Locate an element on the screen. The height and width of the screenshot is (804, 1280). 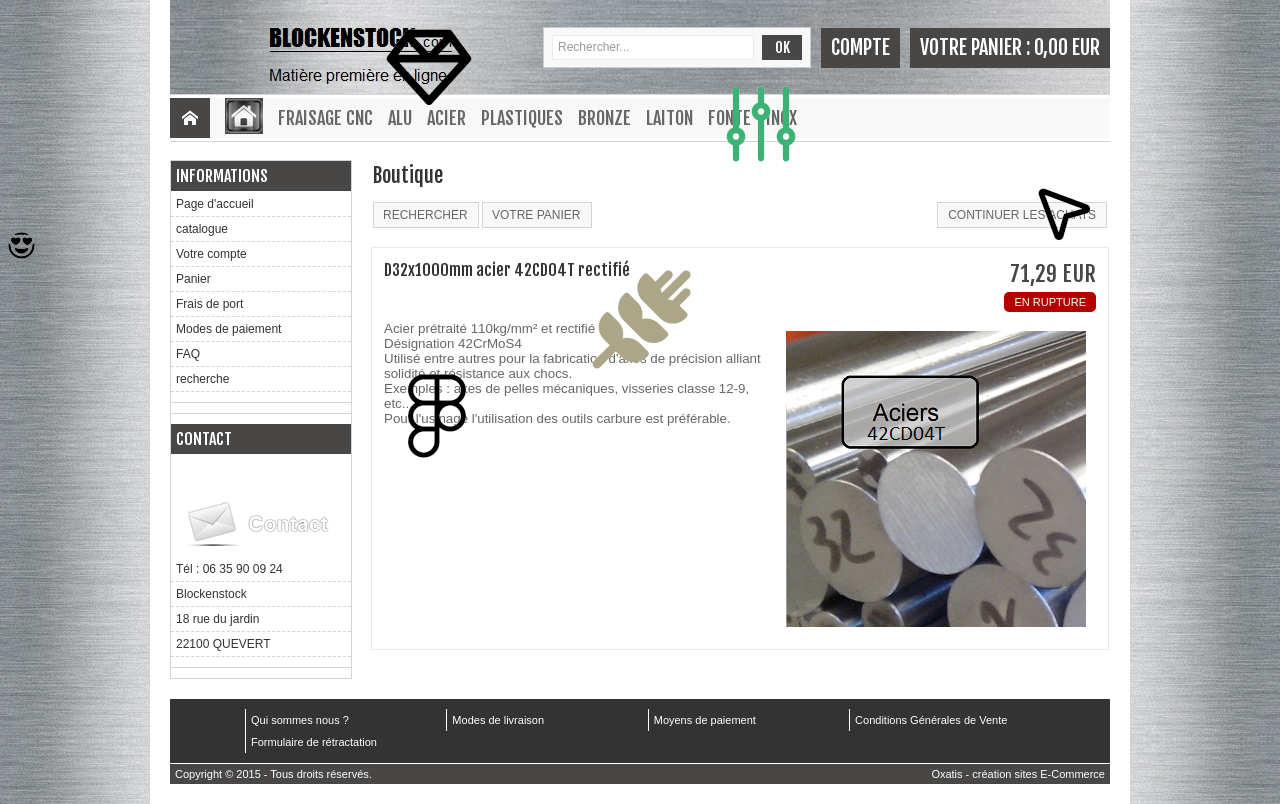
react with love or adoration is located at coordinates (21, 245).